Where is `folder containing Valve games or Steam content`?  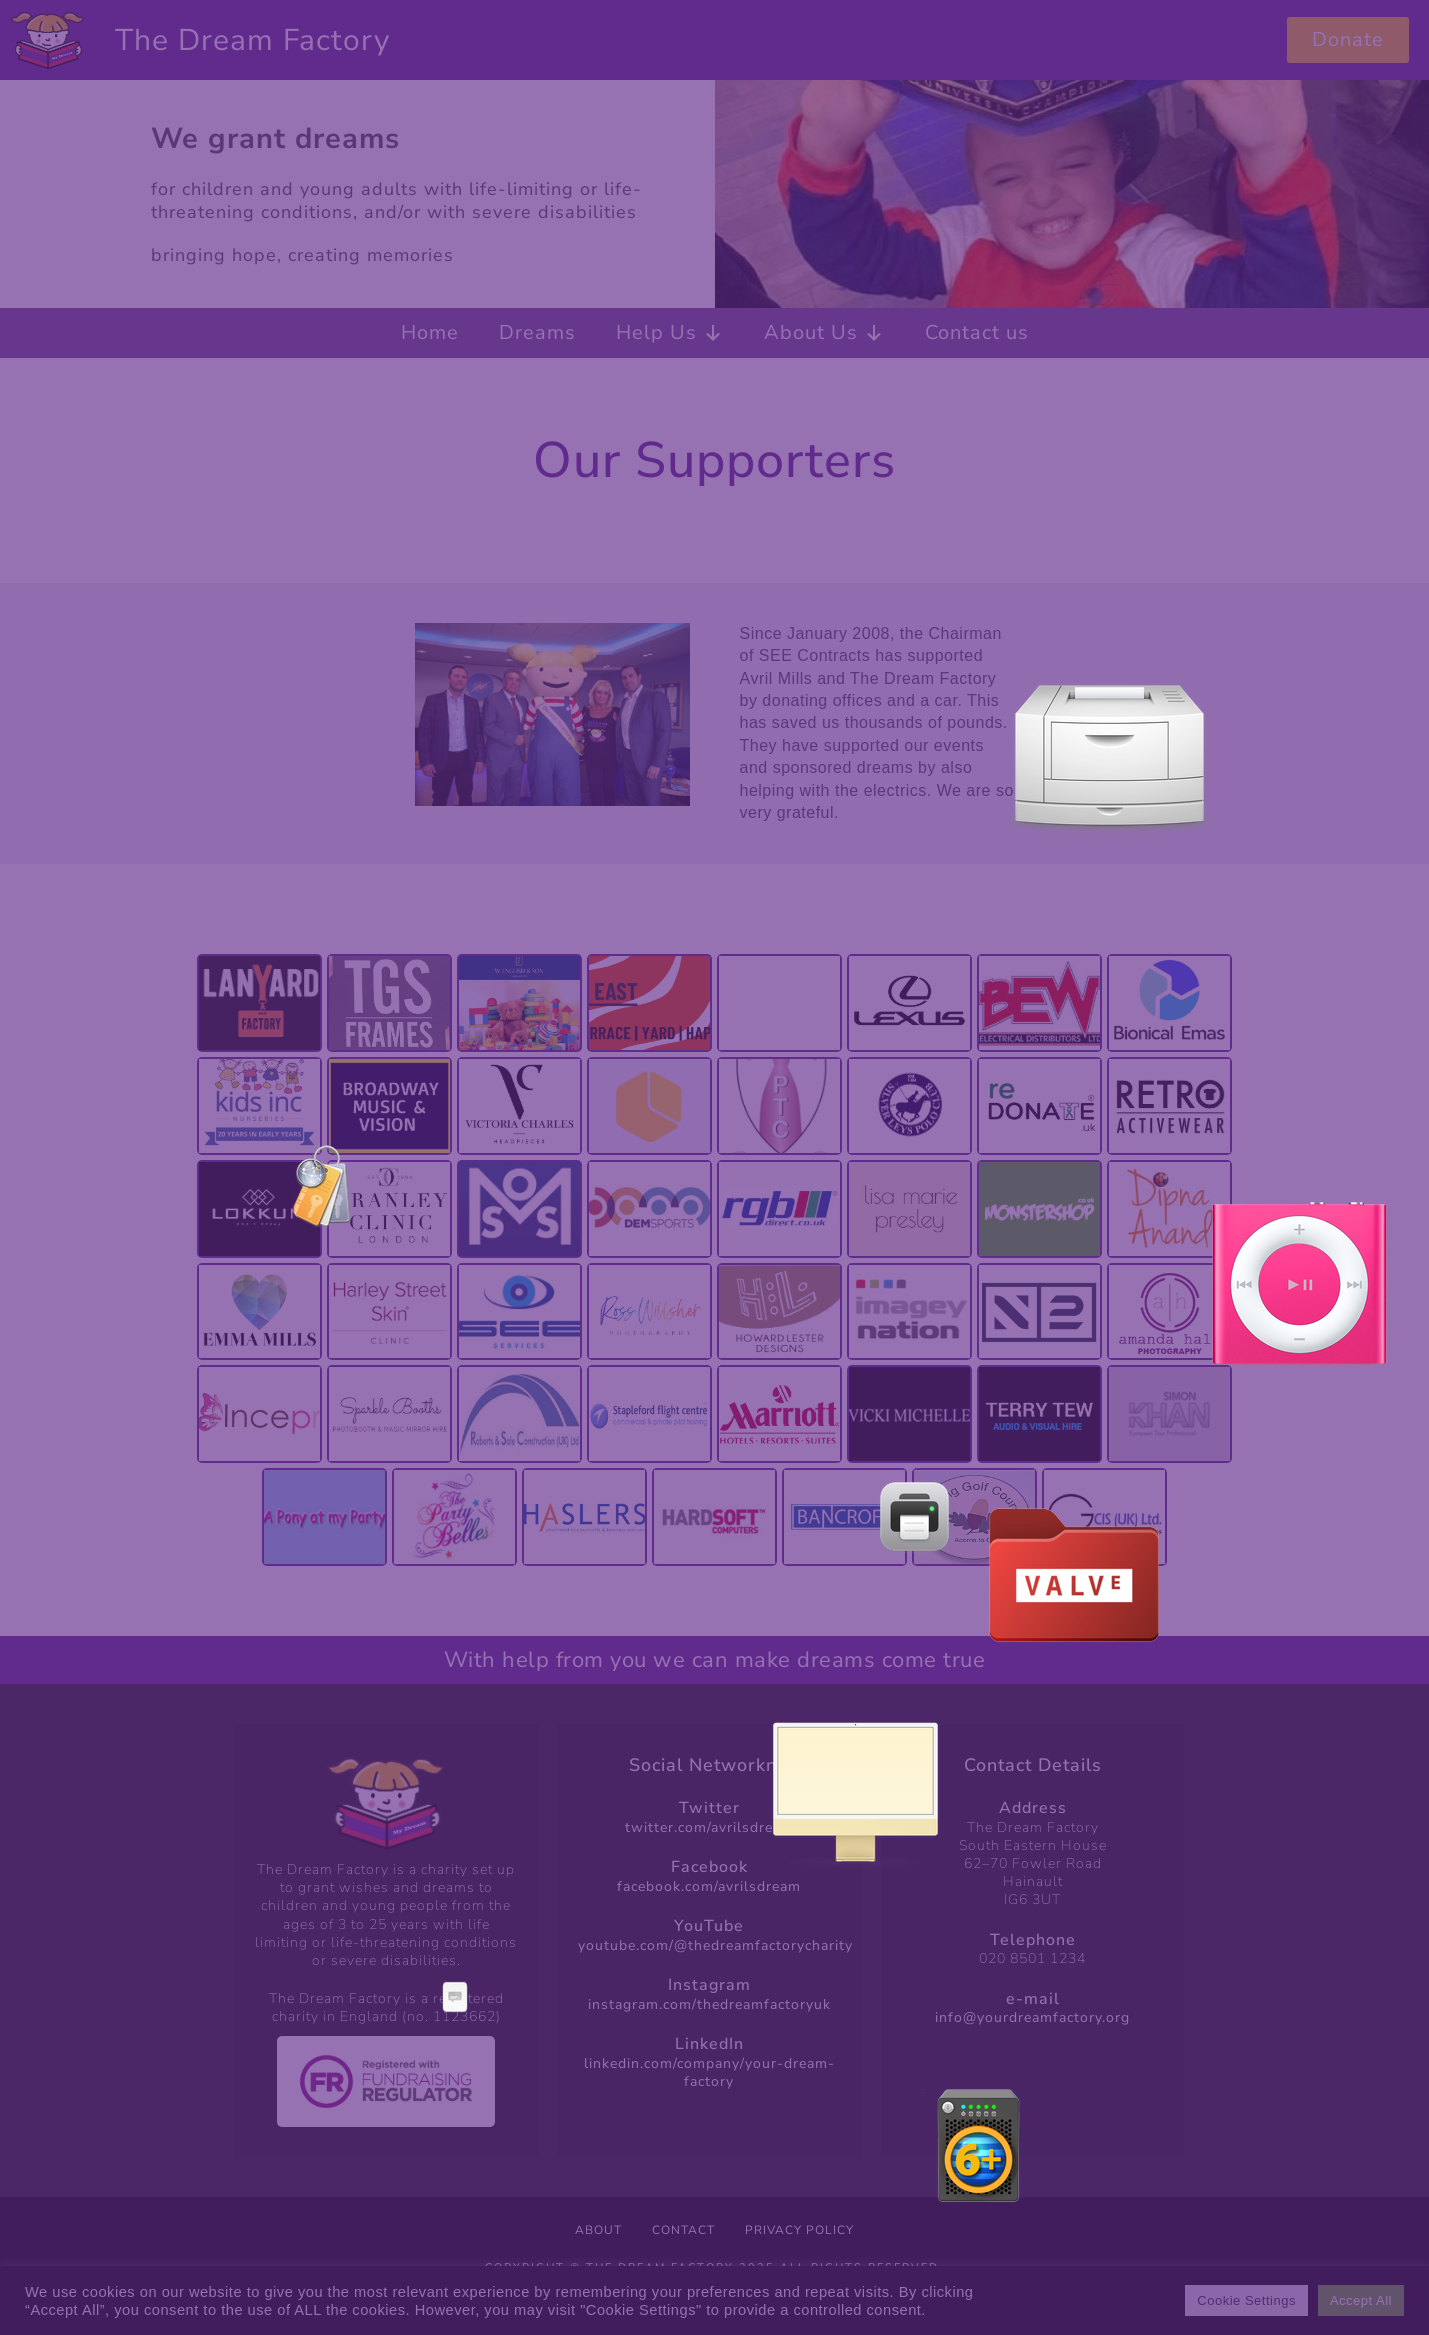 folder containing Valve games or Steam content is located at coordinates (1073, 1579).